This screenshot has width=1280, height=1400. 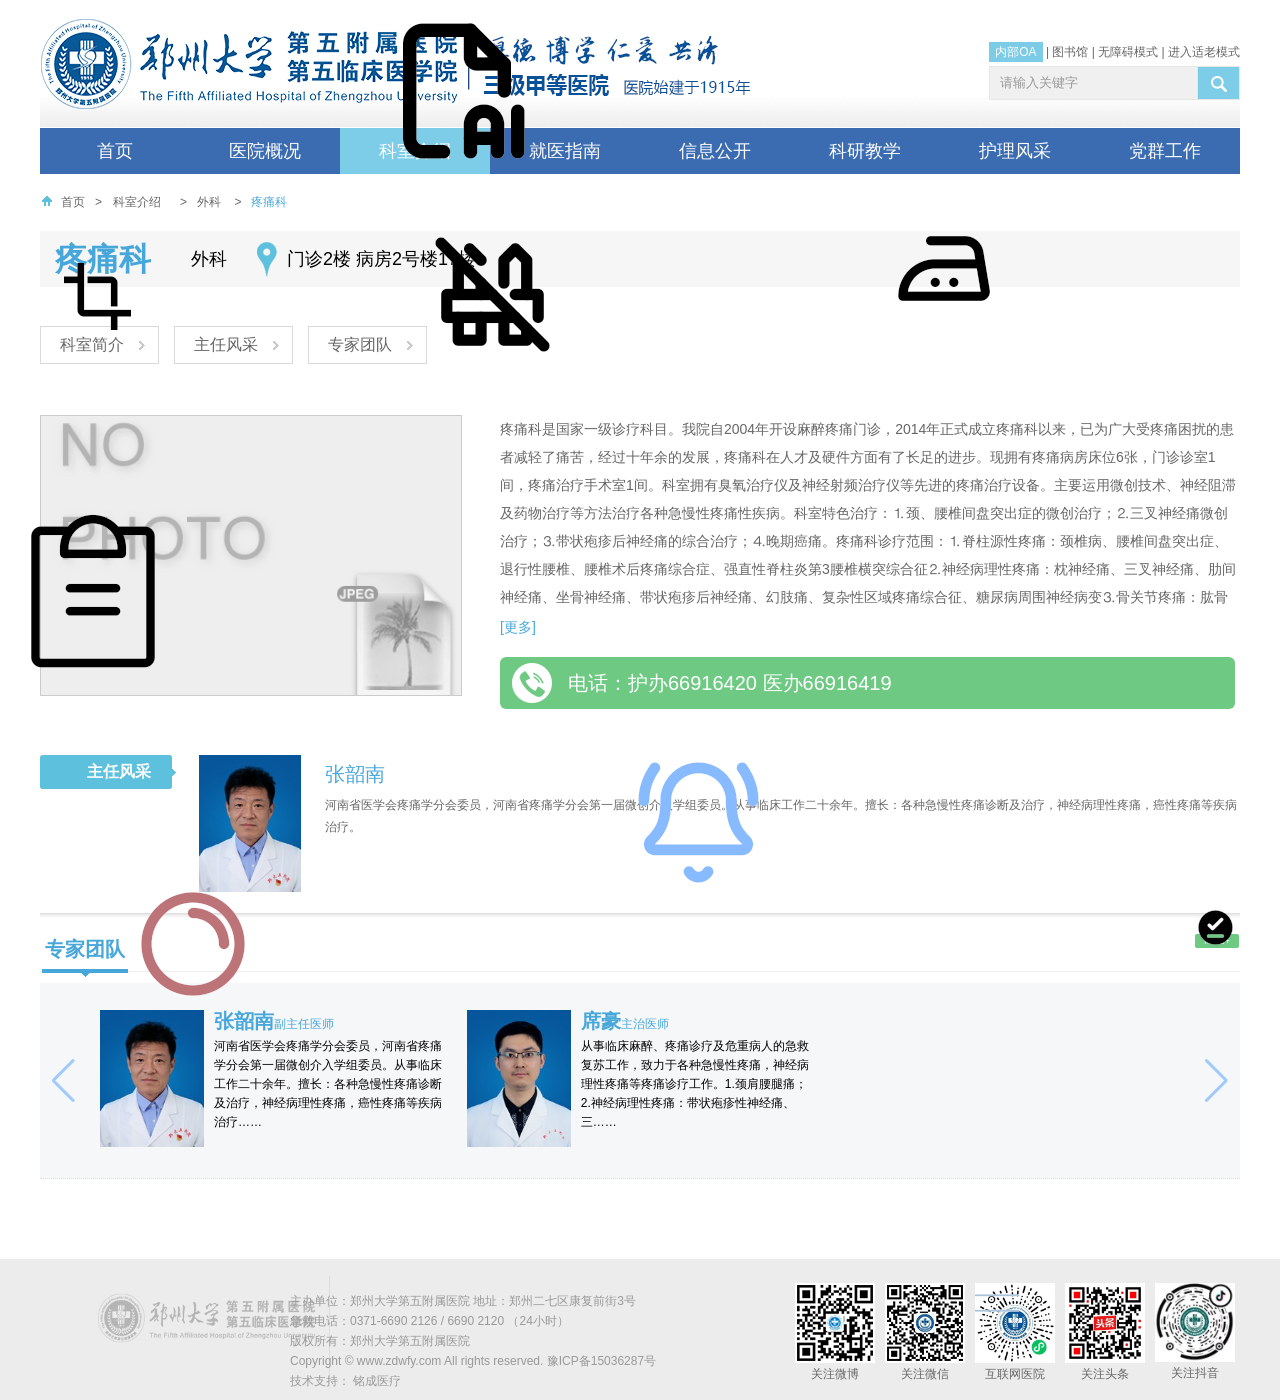 What do you see at coordinates (97, 296) in the screenshot?
I see `crop an image or photo` at bounding box center [97, 296].